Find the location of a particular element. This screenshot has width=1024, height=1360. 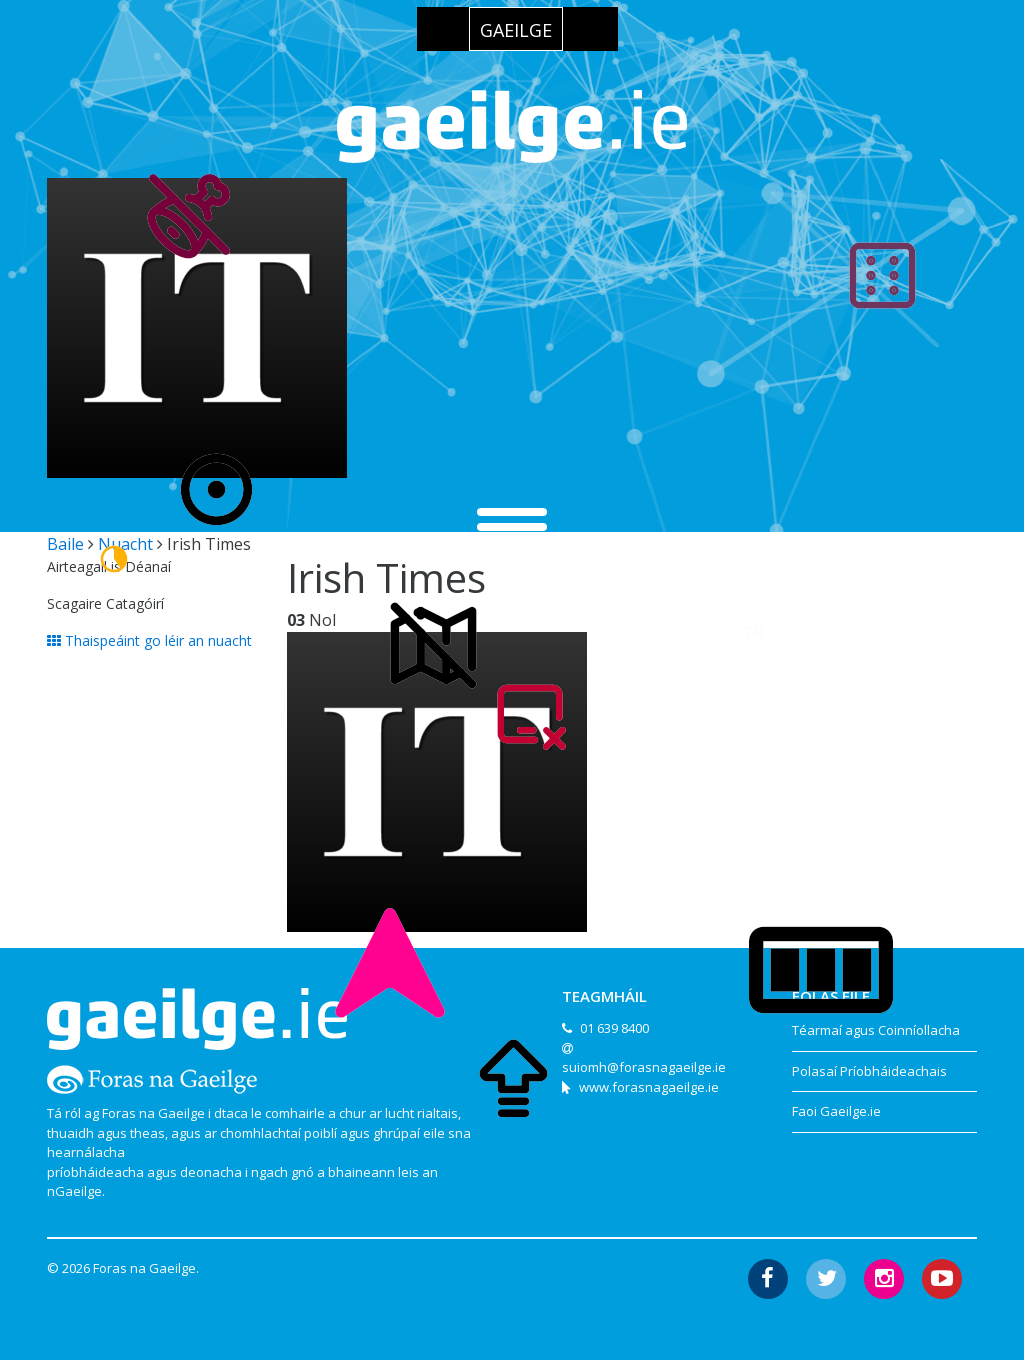

disconnect or remove iPad from horizontal display is located at coordinates (530, 714).